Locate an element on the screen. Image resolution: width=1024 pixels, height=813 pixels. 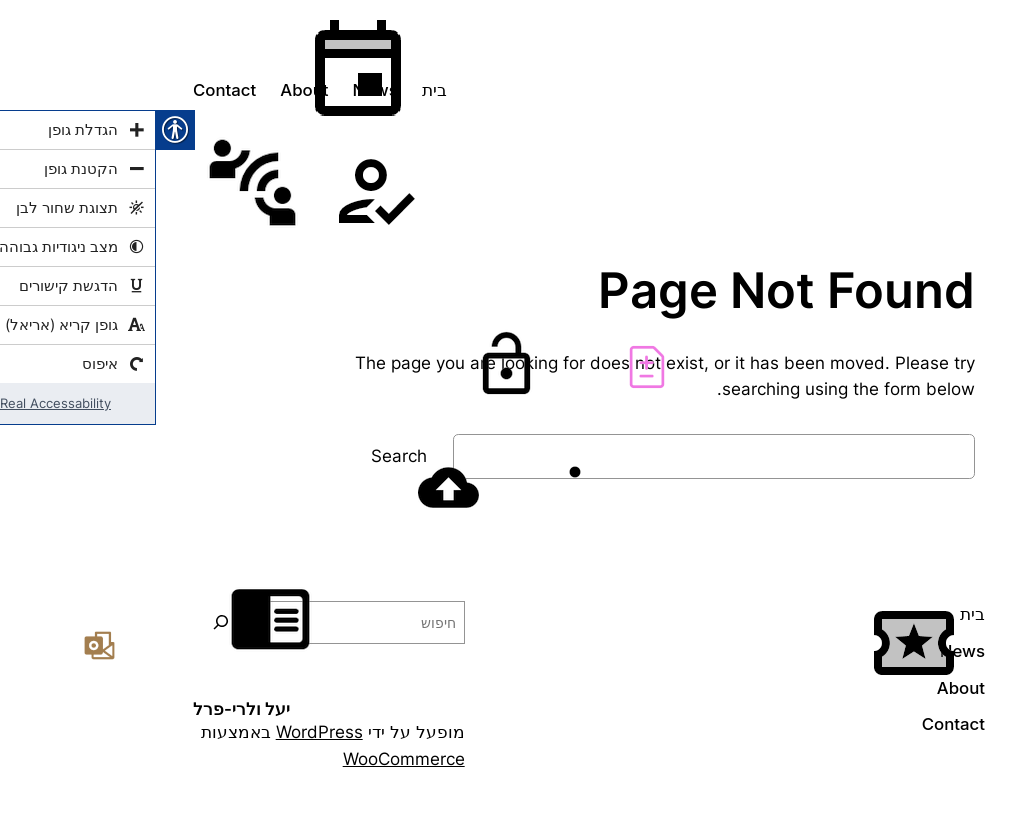
indicates an unread notification or new item is located at coordinates (575, 472).